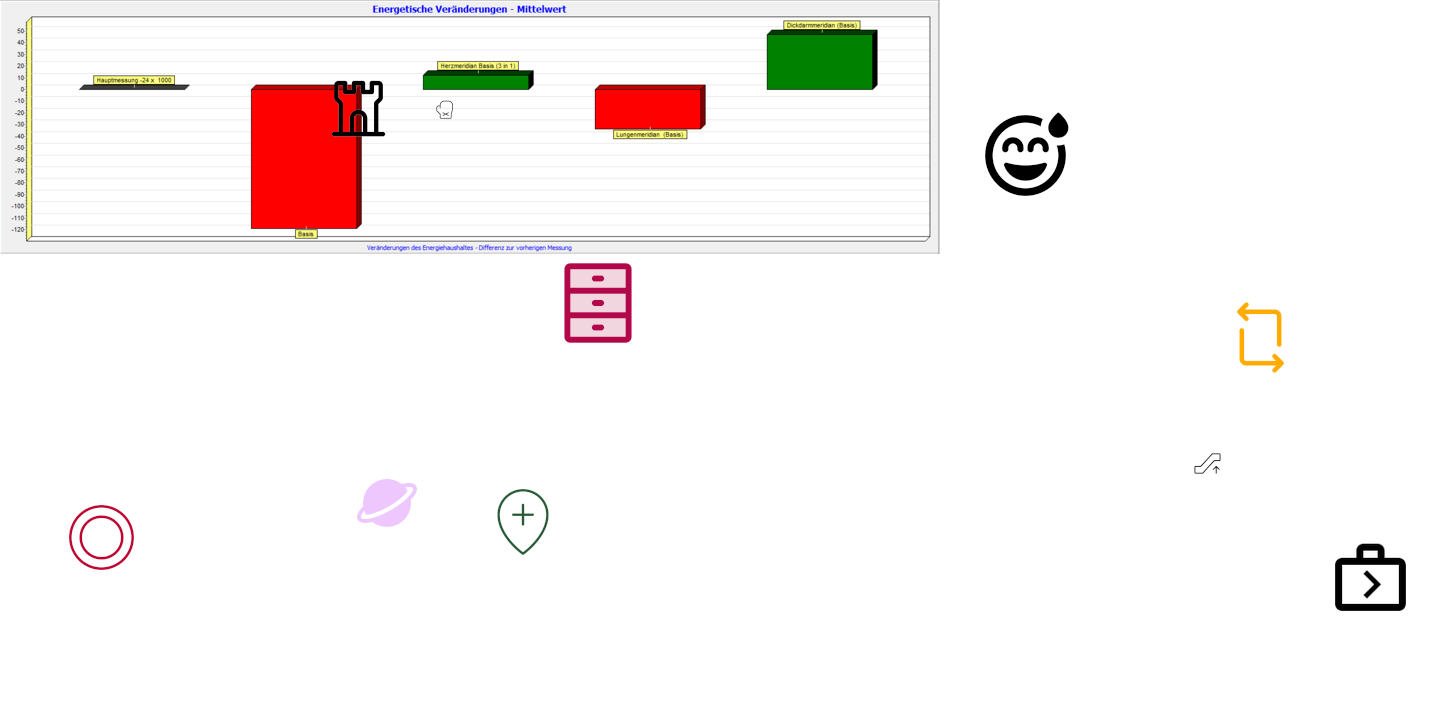 The image size is (1440, 720). I want to click on rotate your device orientation, so click(1260, 337).